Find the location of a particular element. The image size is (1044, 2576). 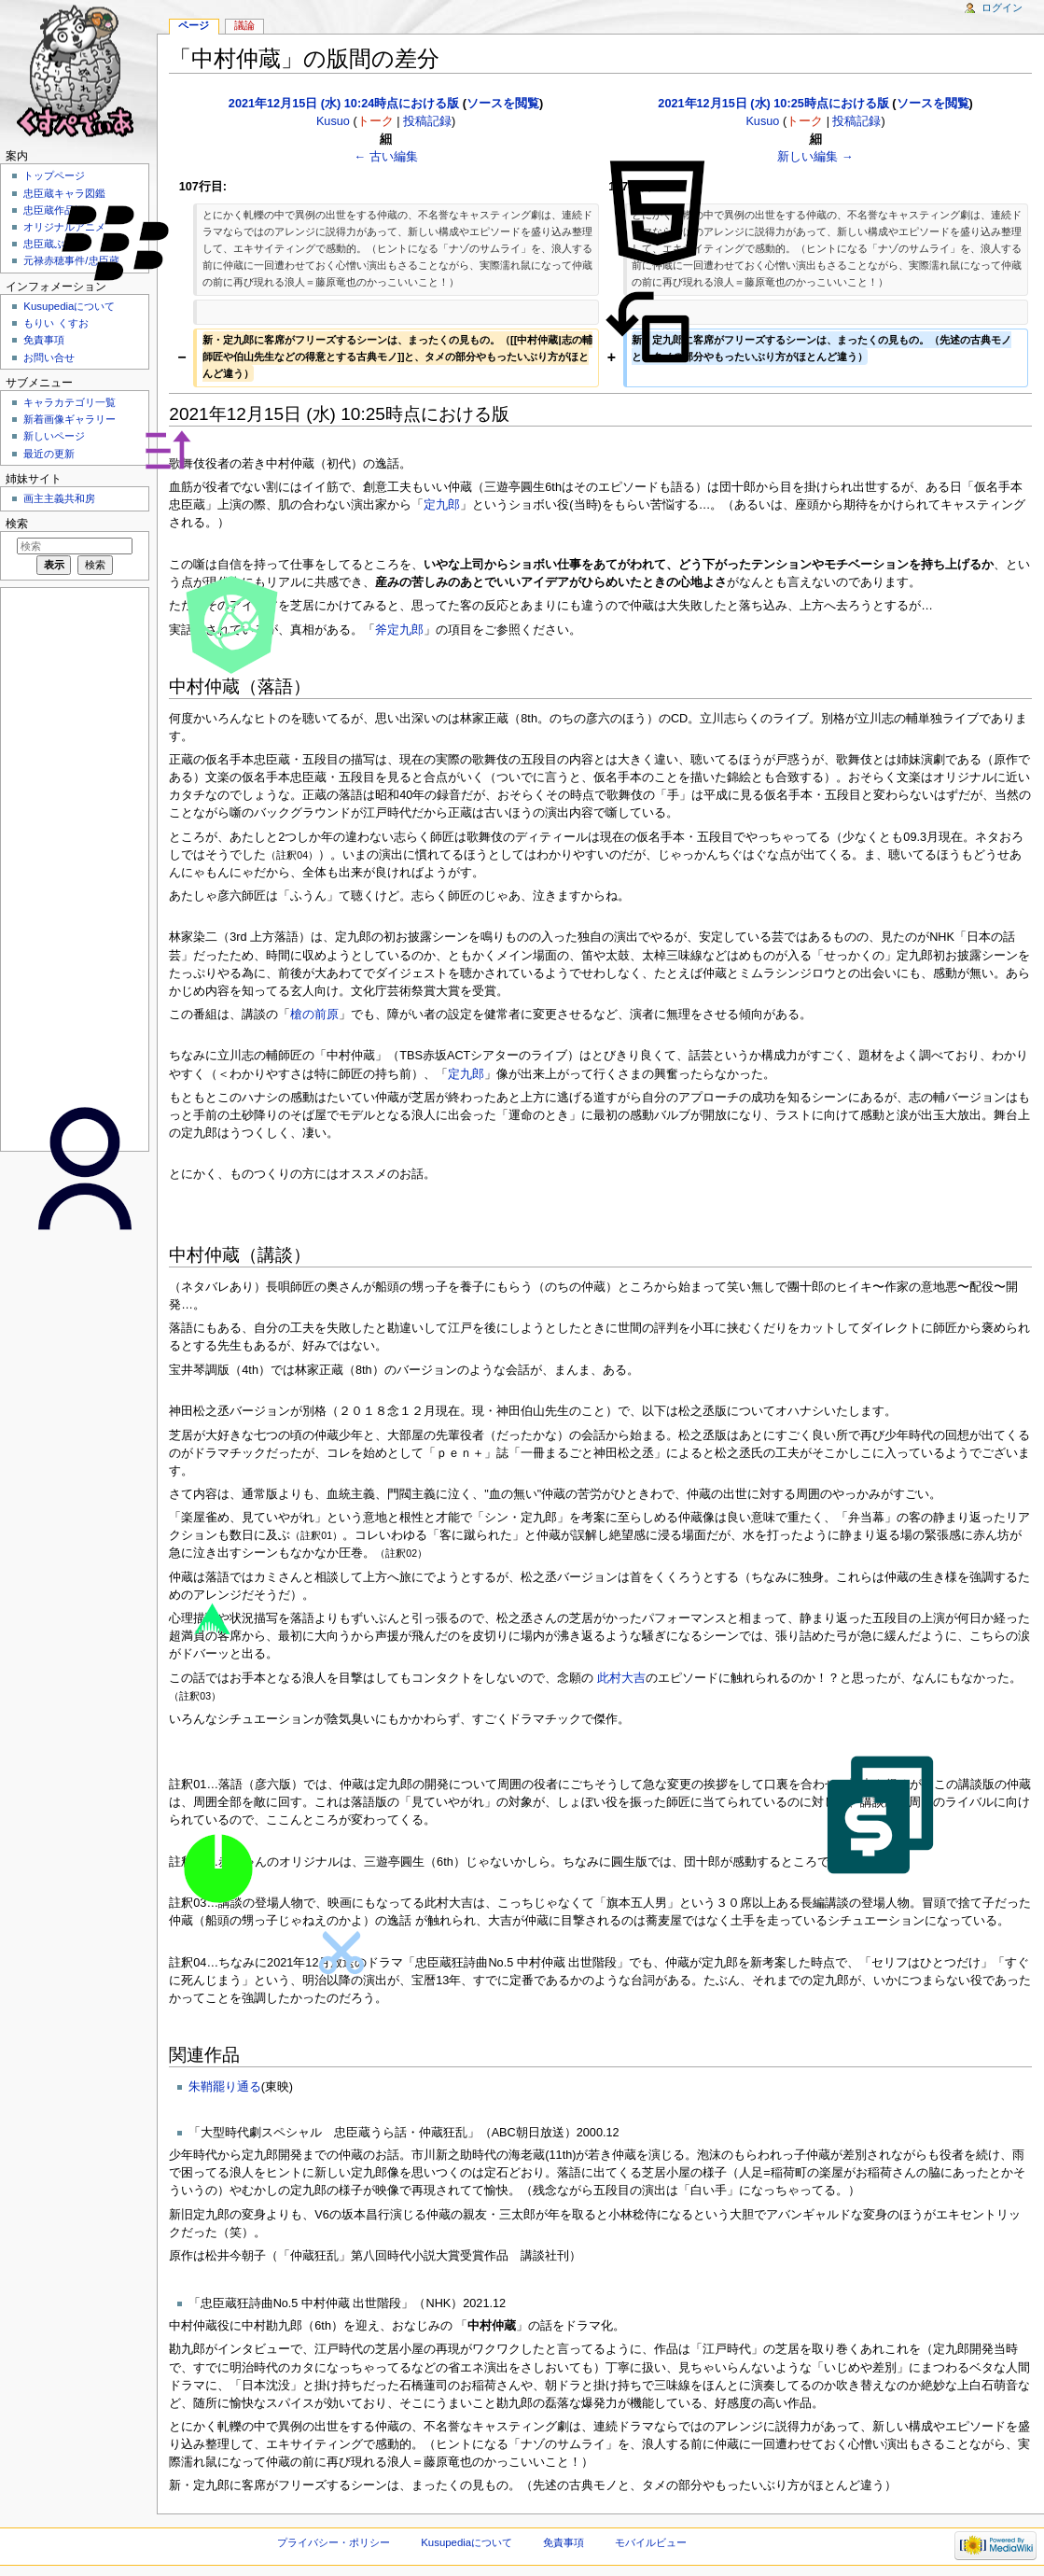

power off or shut down the device is located at coordinates (218, 1869).